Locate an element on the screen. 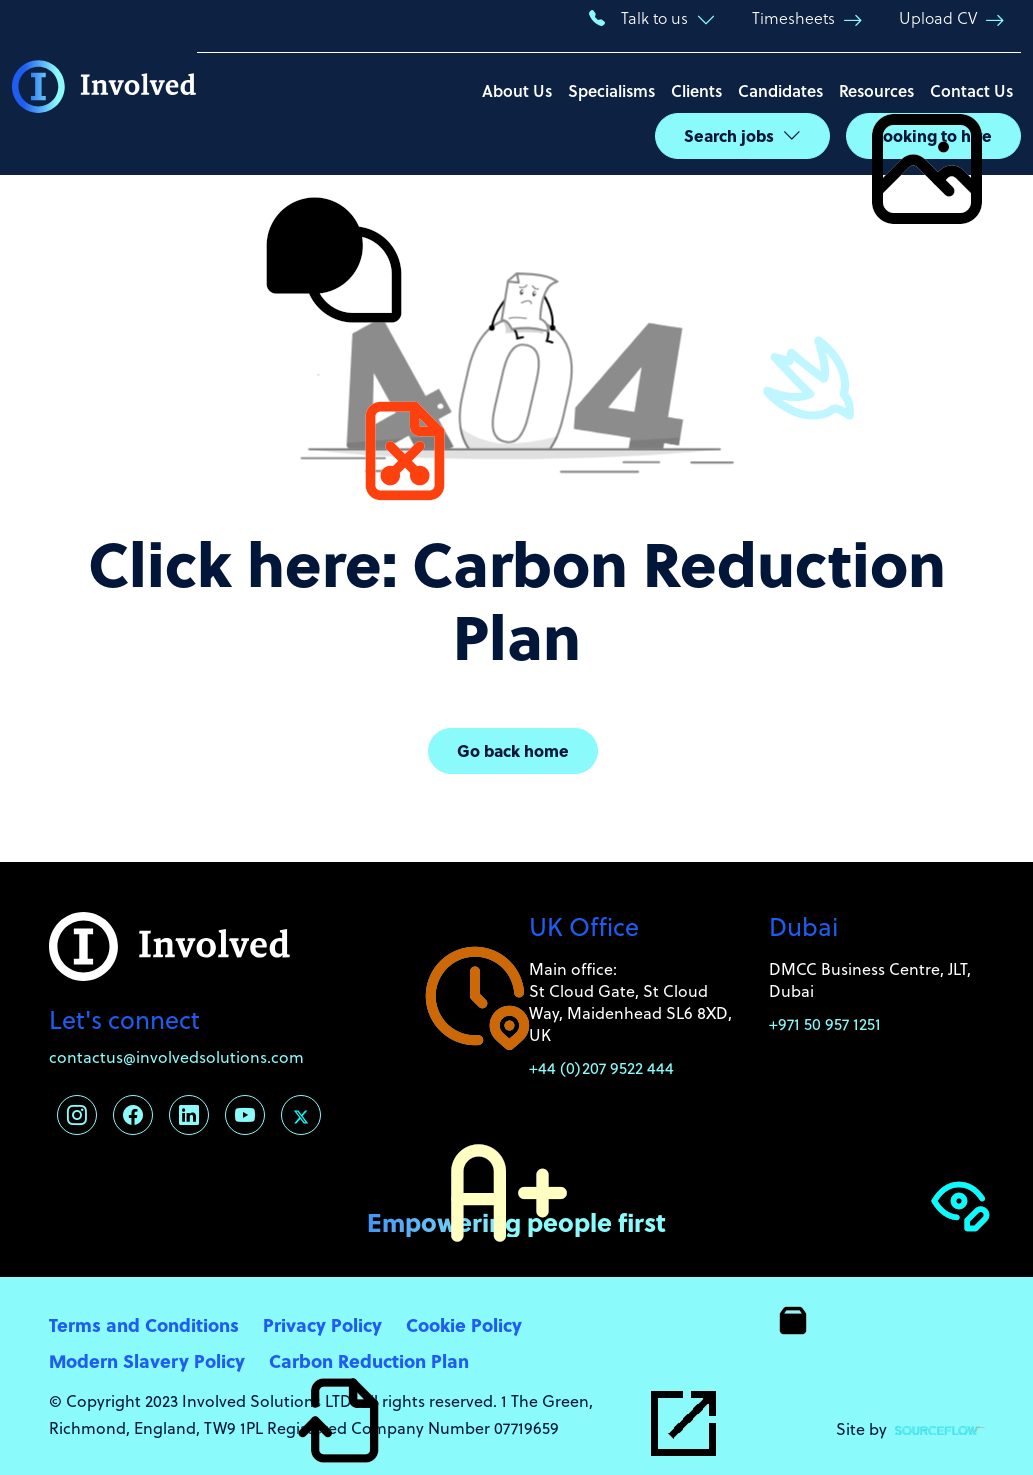 This screenshot has width=1033, height=1475. view photos or images is located at coordinates (927, 169).